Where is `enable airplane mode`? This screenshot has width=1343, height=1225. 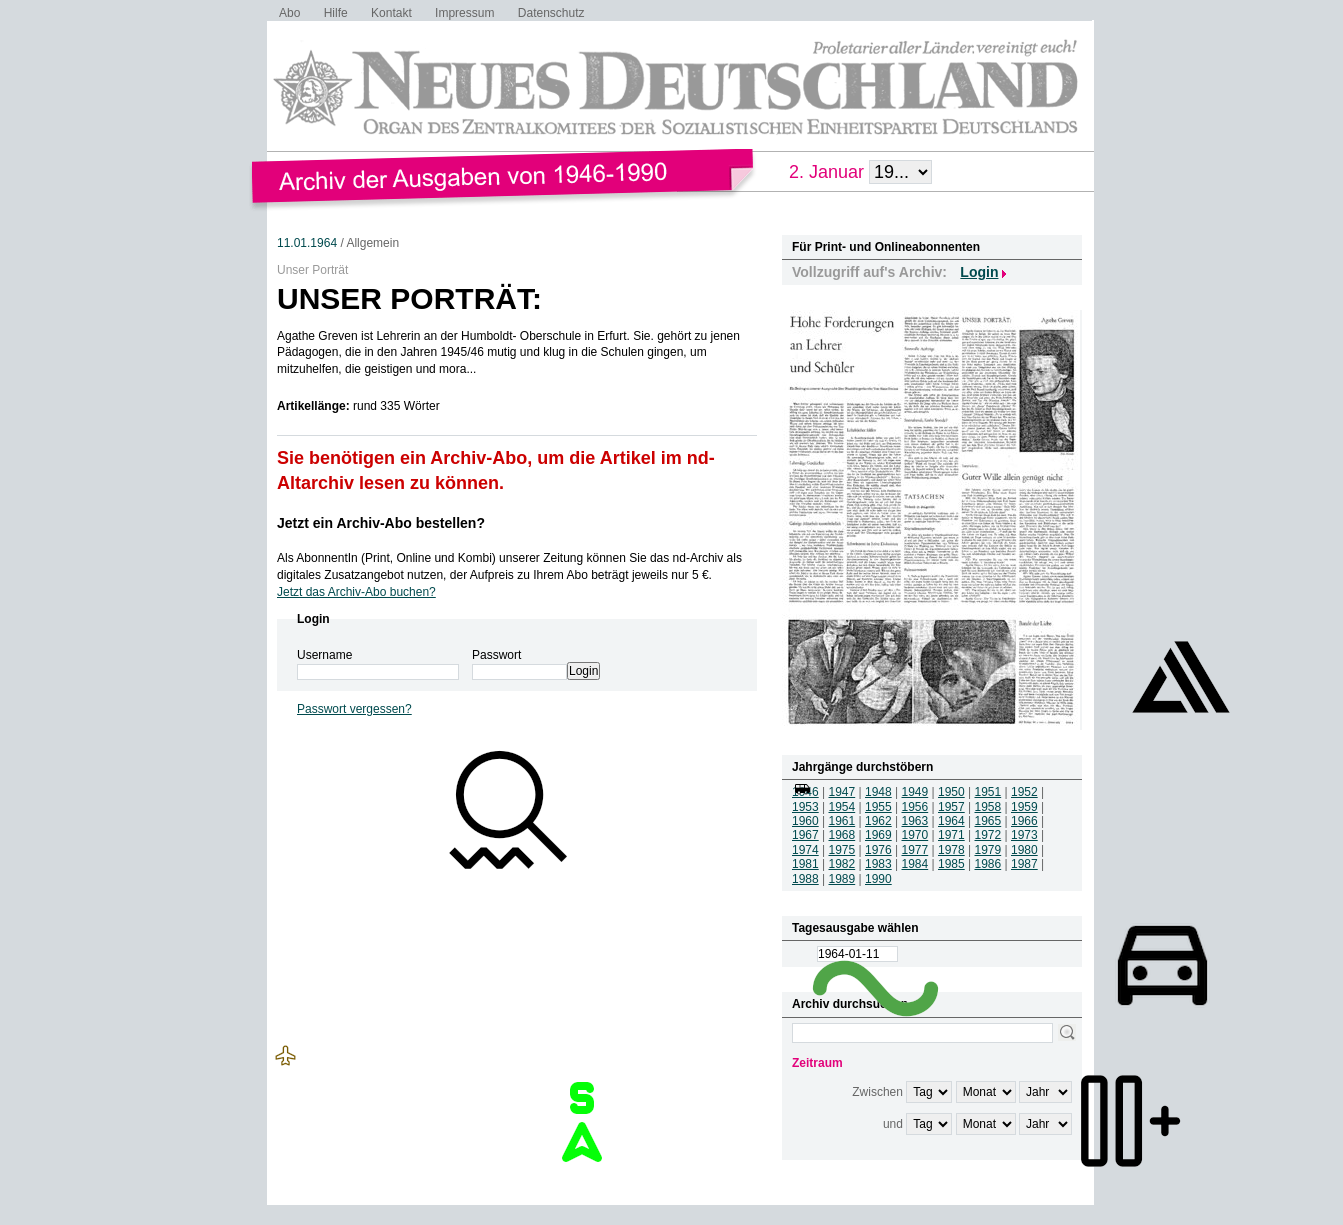 enable airplane mode is located at coordinates (285, 1055).